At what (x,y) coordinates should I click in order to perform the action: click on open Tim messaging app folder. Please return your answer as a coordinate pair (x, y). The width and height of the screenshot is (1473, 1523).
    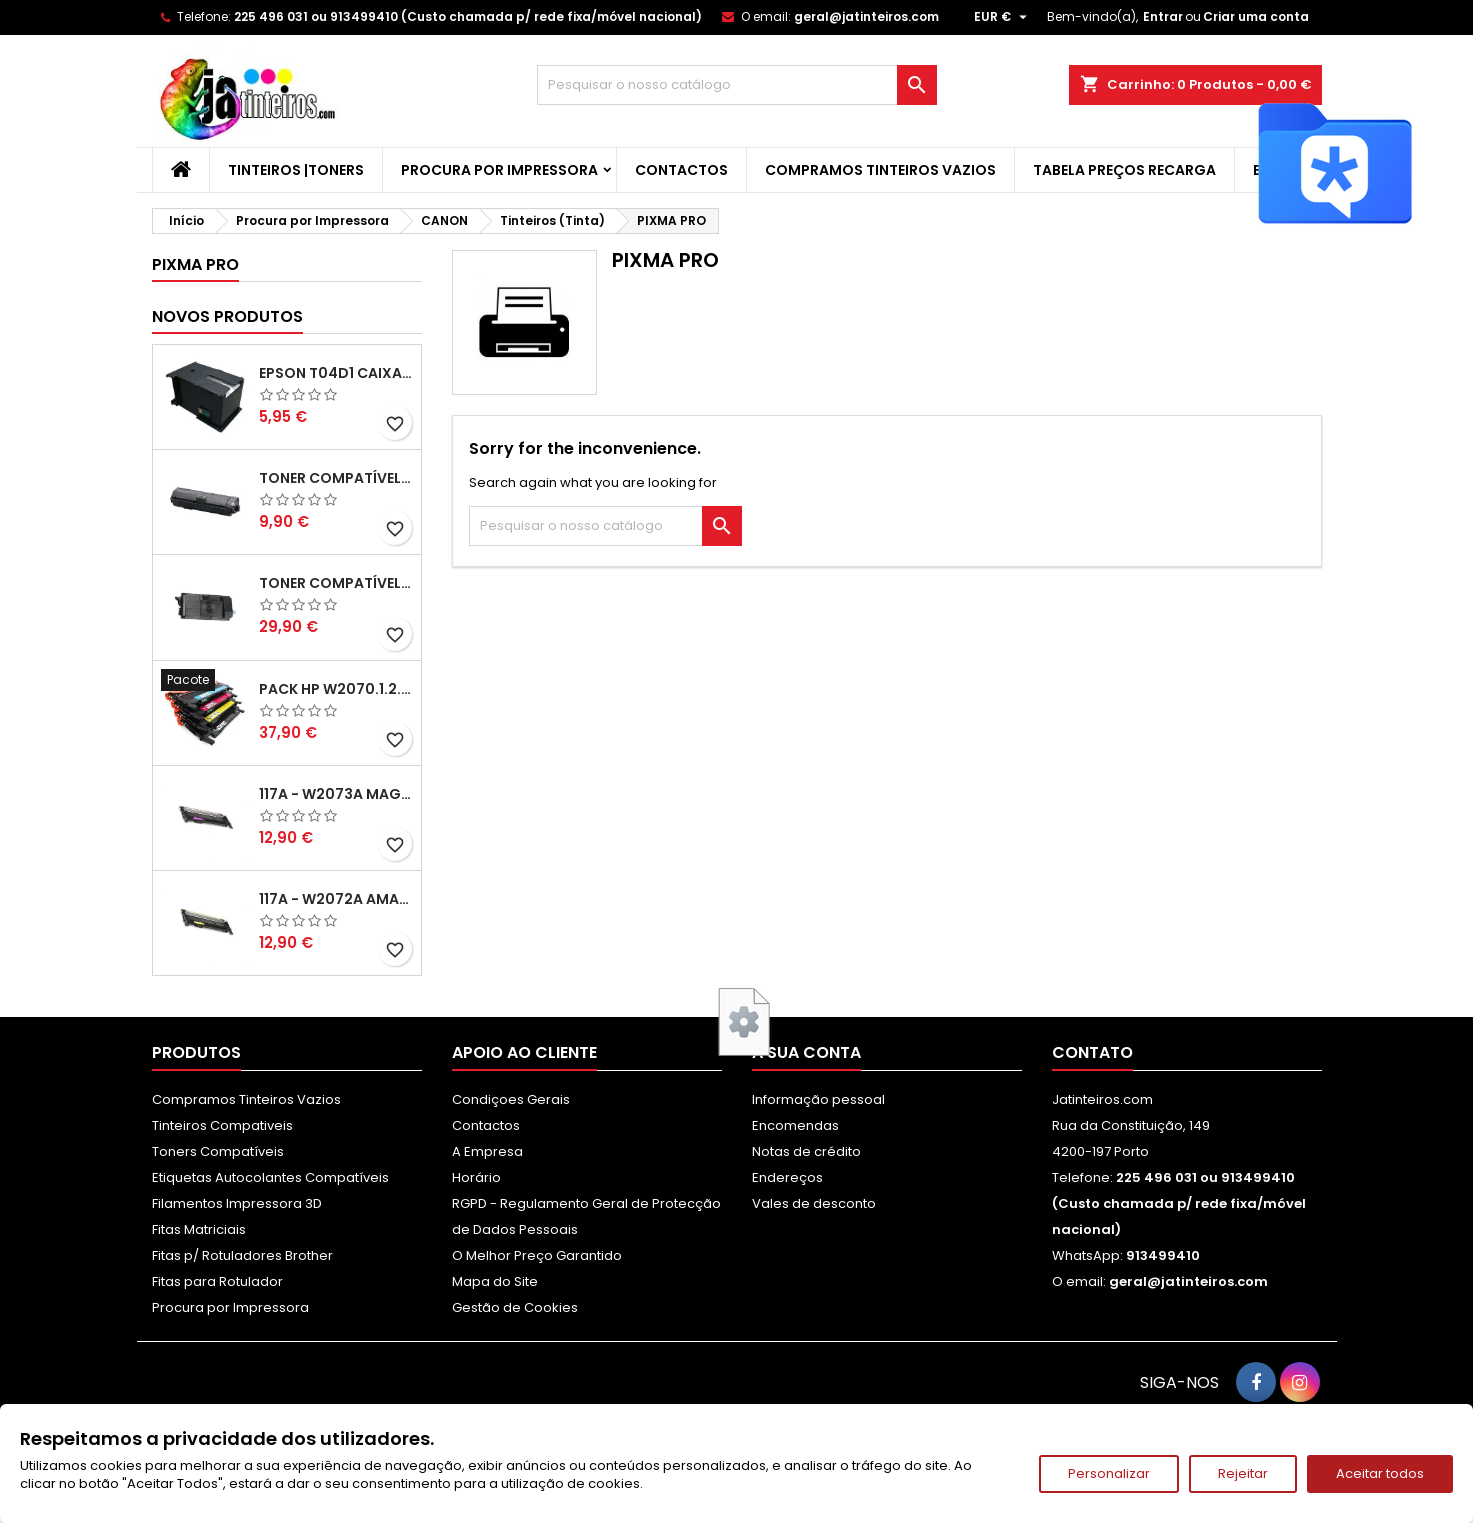
    Looking at the image, I should click on (1334, 167).